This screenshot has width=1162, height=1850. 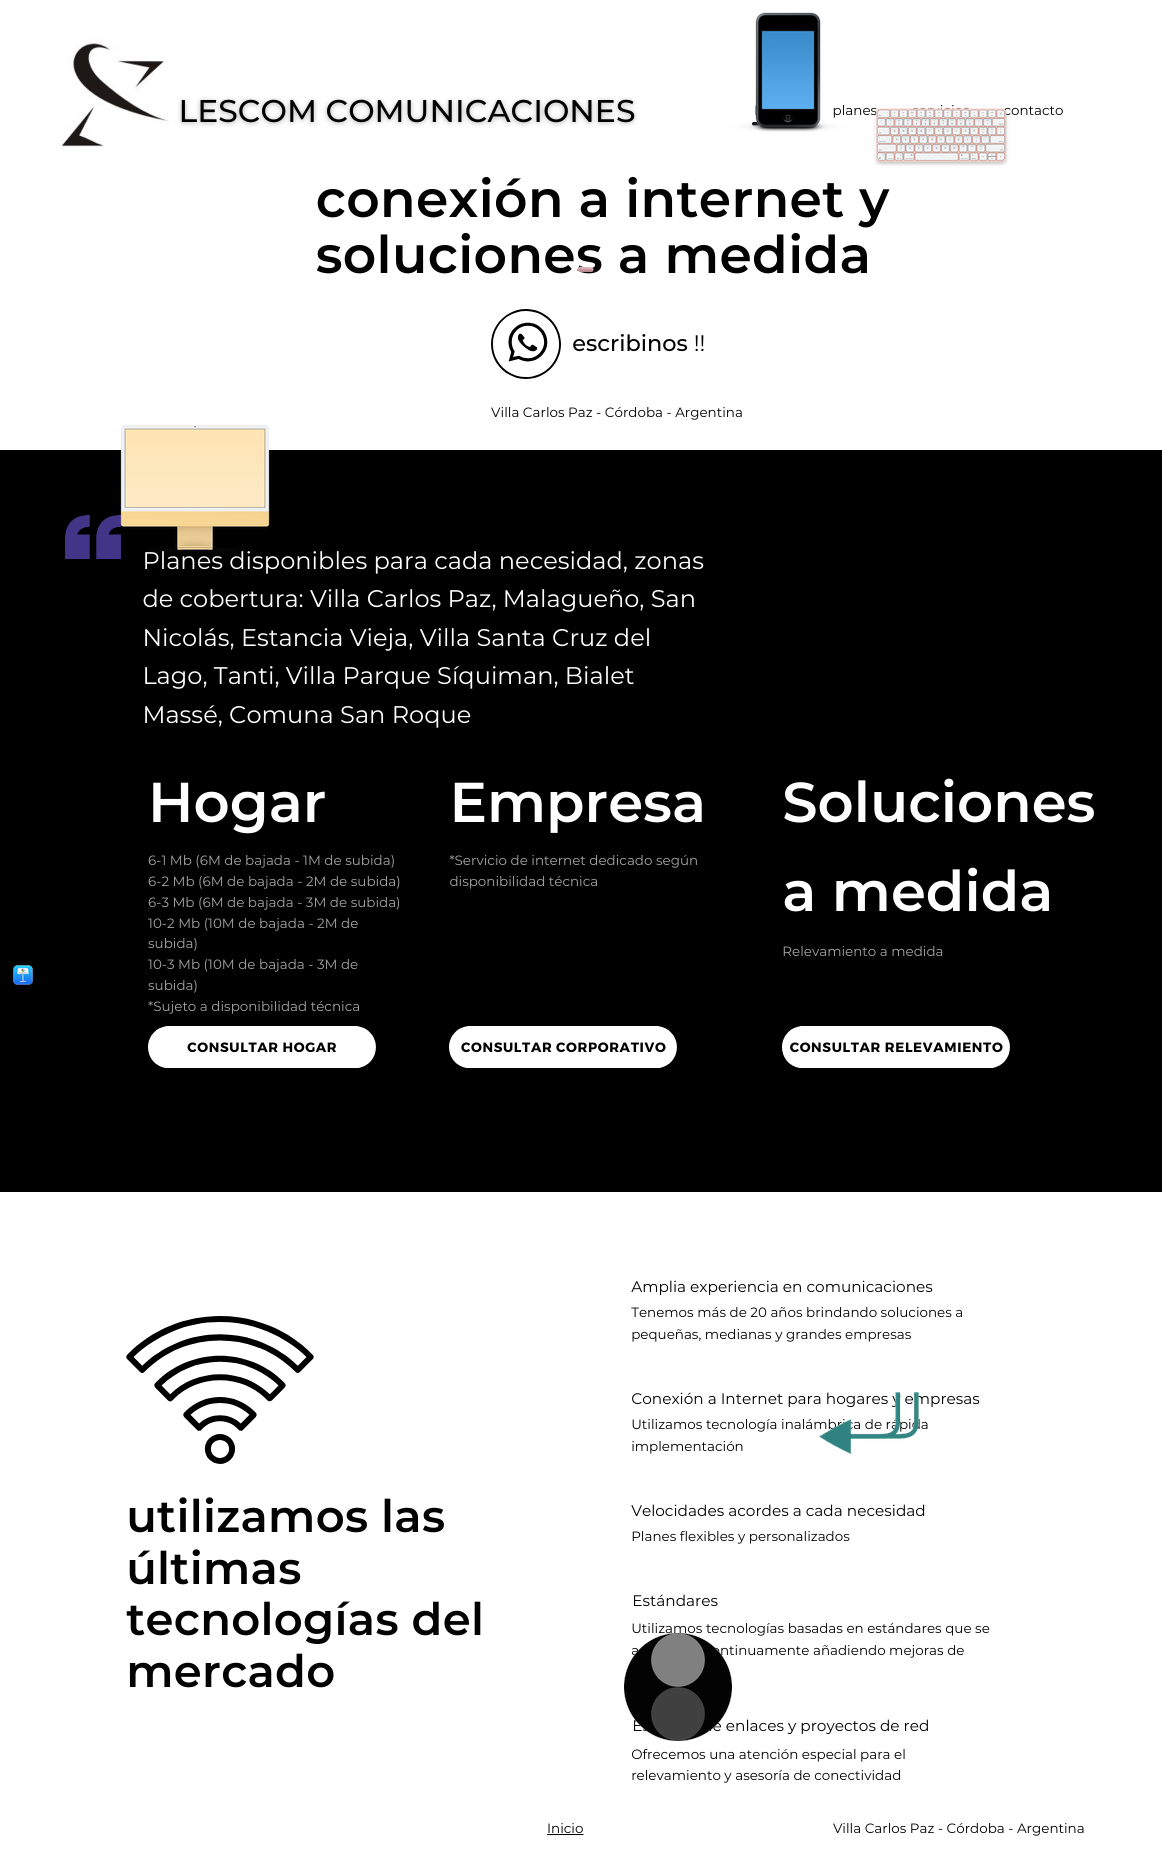 I want to click on access ipod touch device settings, so click(x=788, y=69).